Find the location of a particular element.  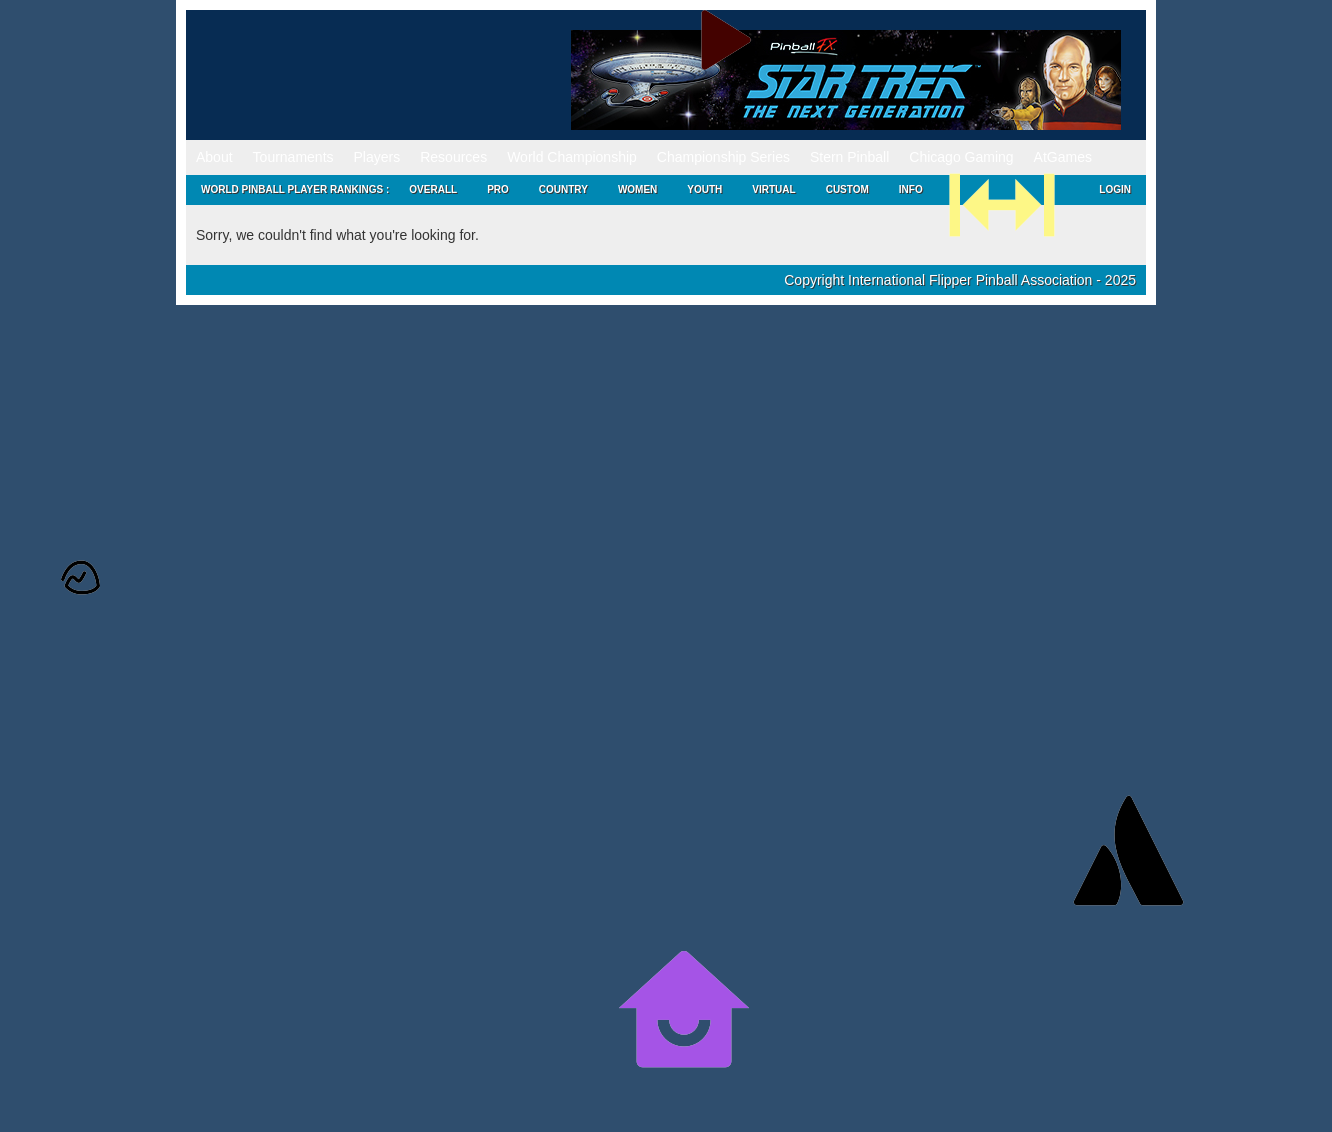

expand content to full width is located at coordinates (1002, 205).